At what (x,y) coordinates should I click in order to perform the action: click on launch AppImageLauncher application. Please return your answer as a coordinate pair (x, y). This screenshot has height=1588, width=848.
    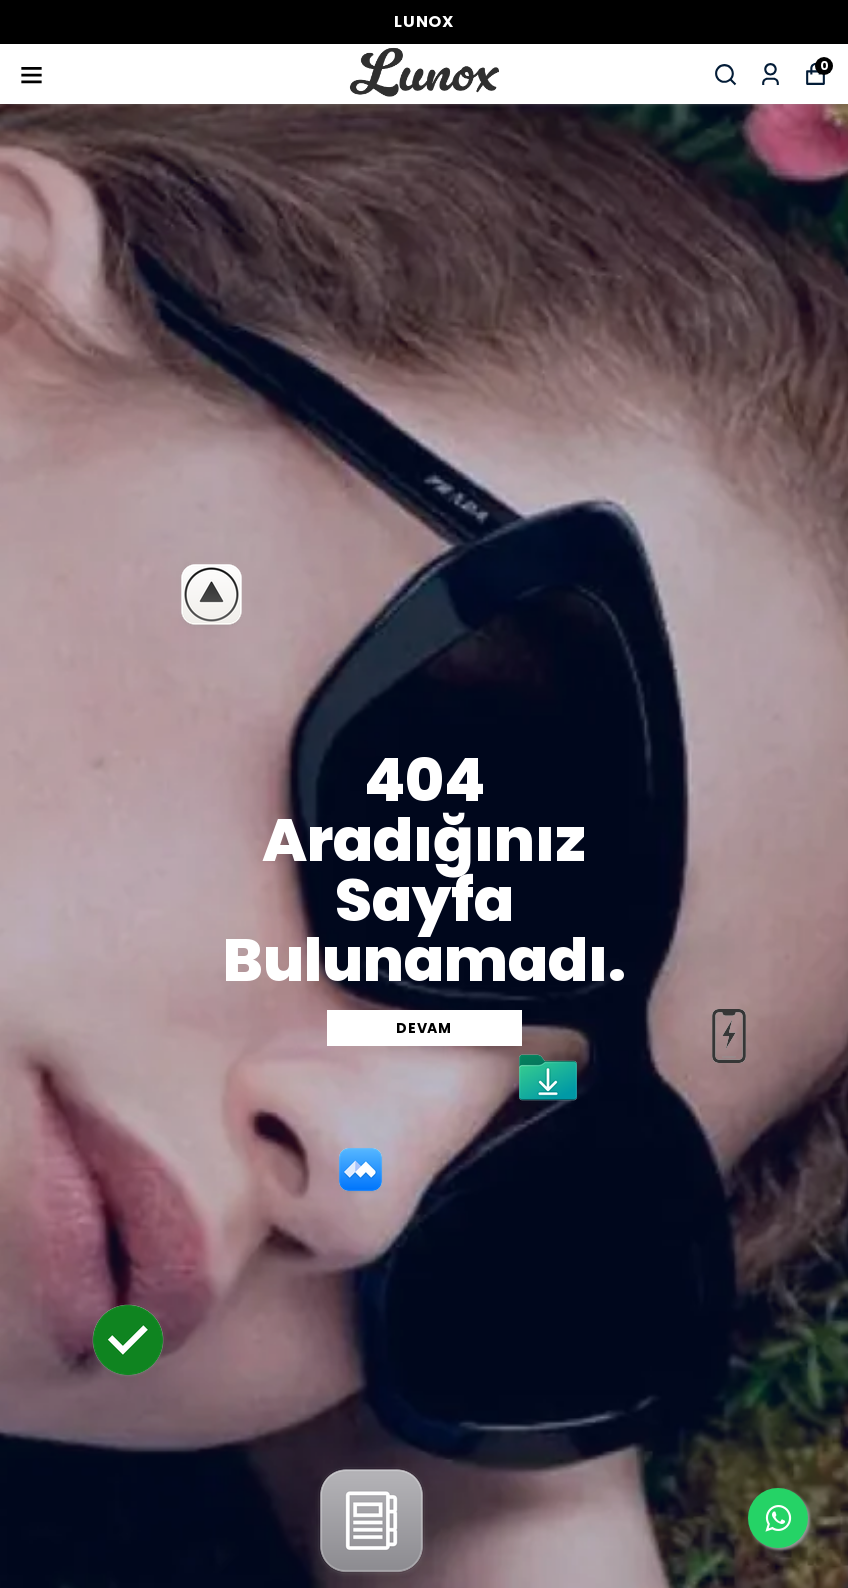
    Looking at the image, I should click on (211, 594).